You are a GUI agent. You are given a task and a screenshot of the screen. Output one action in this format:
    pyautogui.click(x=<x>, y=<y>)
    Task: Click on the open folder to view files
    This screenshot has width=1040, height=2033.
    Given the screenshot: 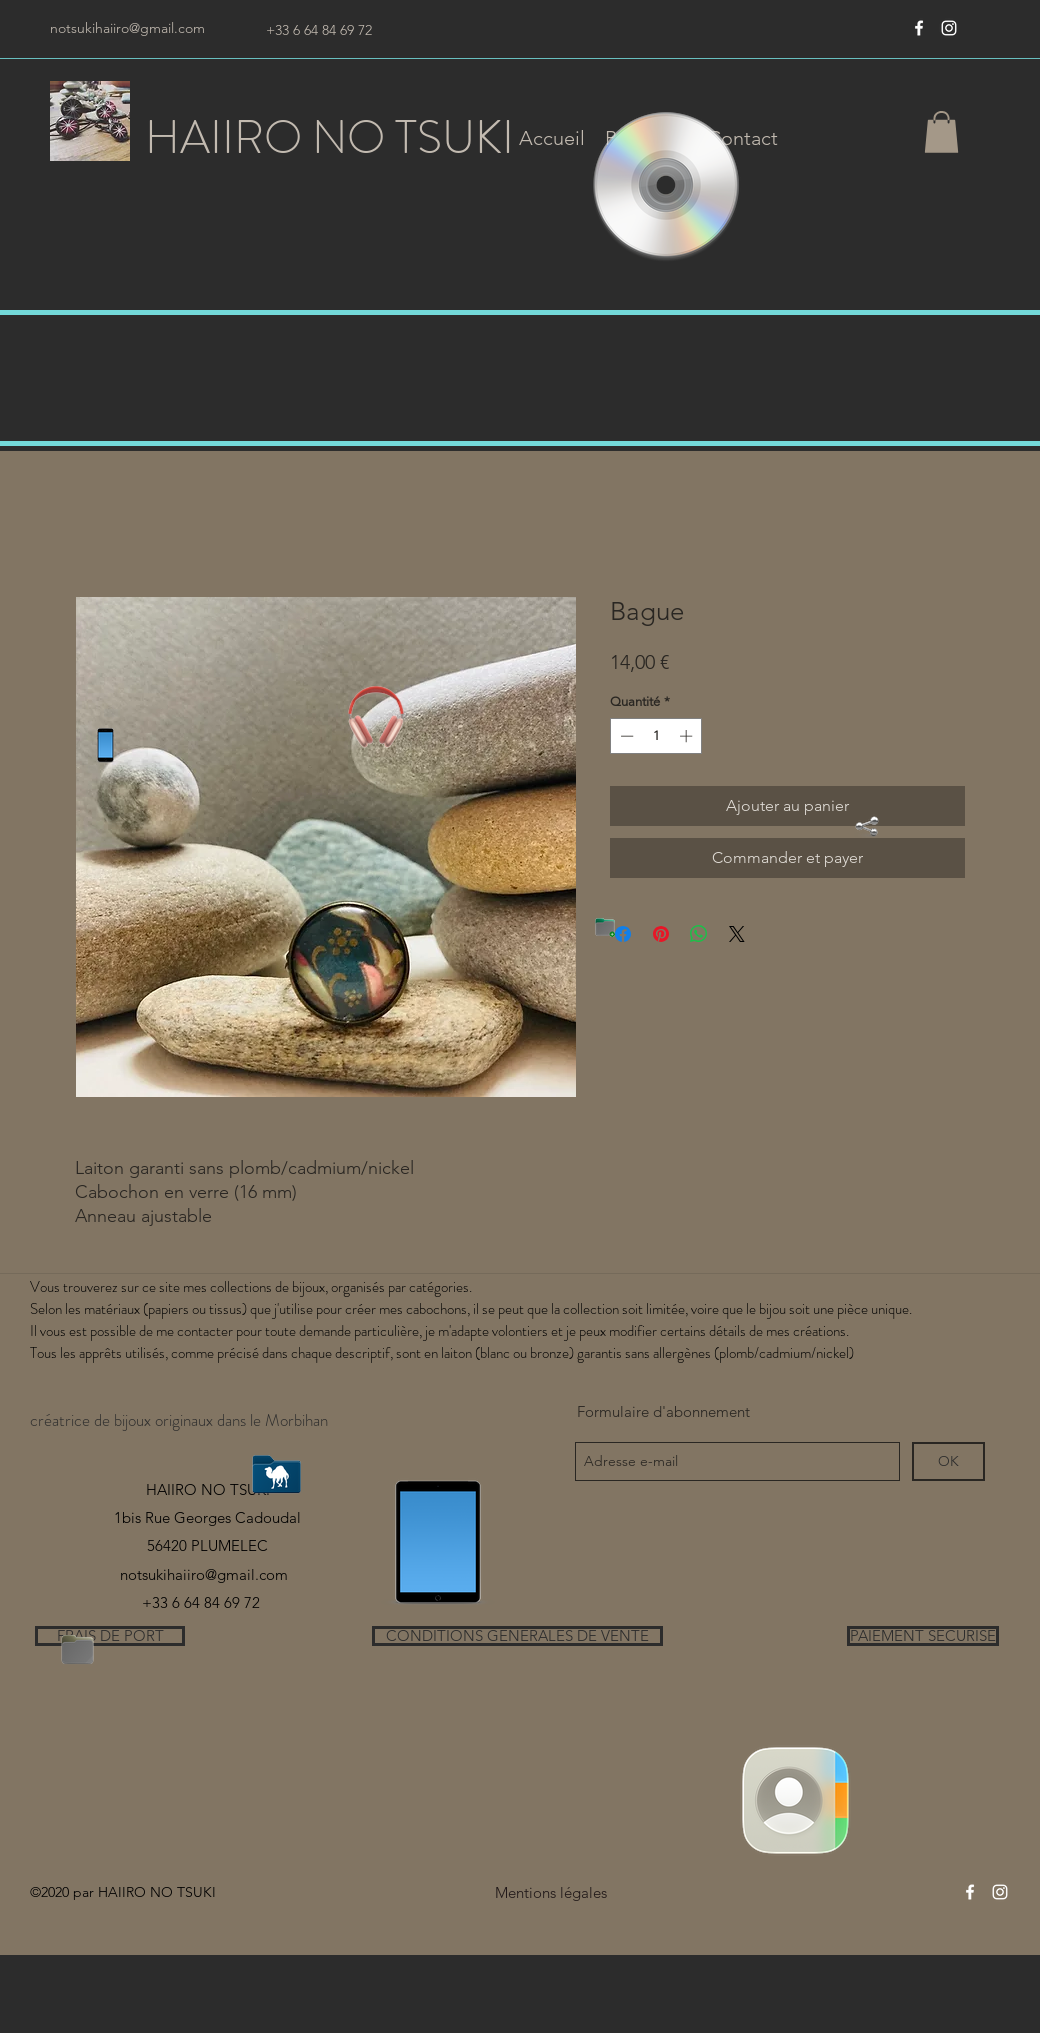 What is the action you would take?
    pyautogui.click(x=77, y=1649)
    